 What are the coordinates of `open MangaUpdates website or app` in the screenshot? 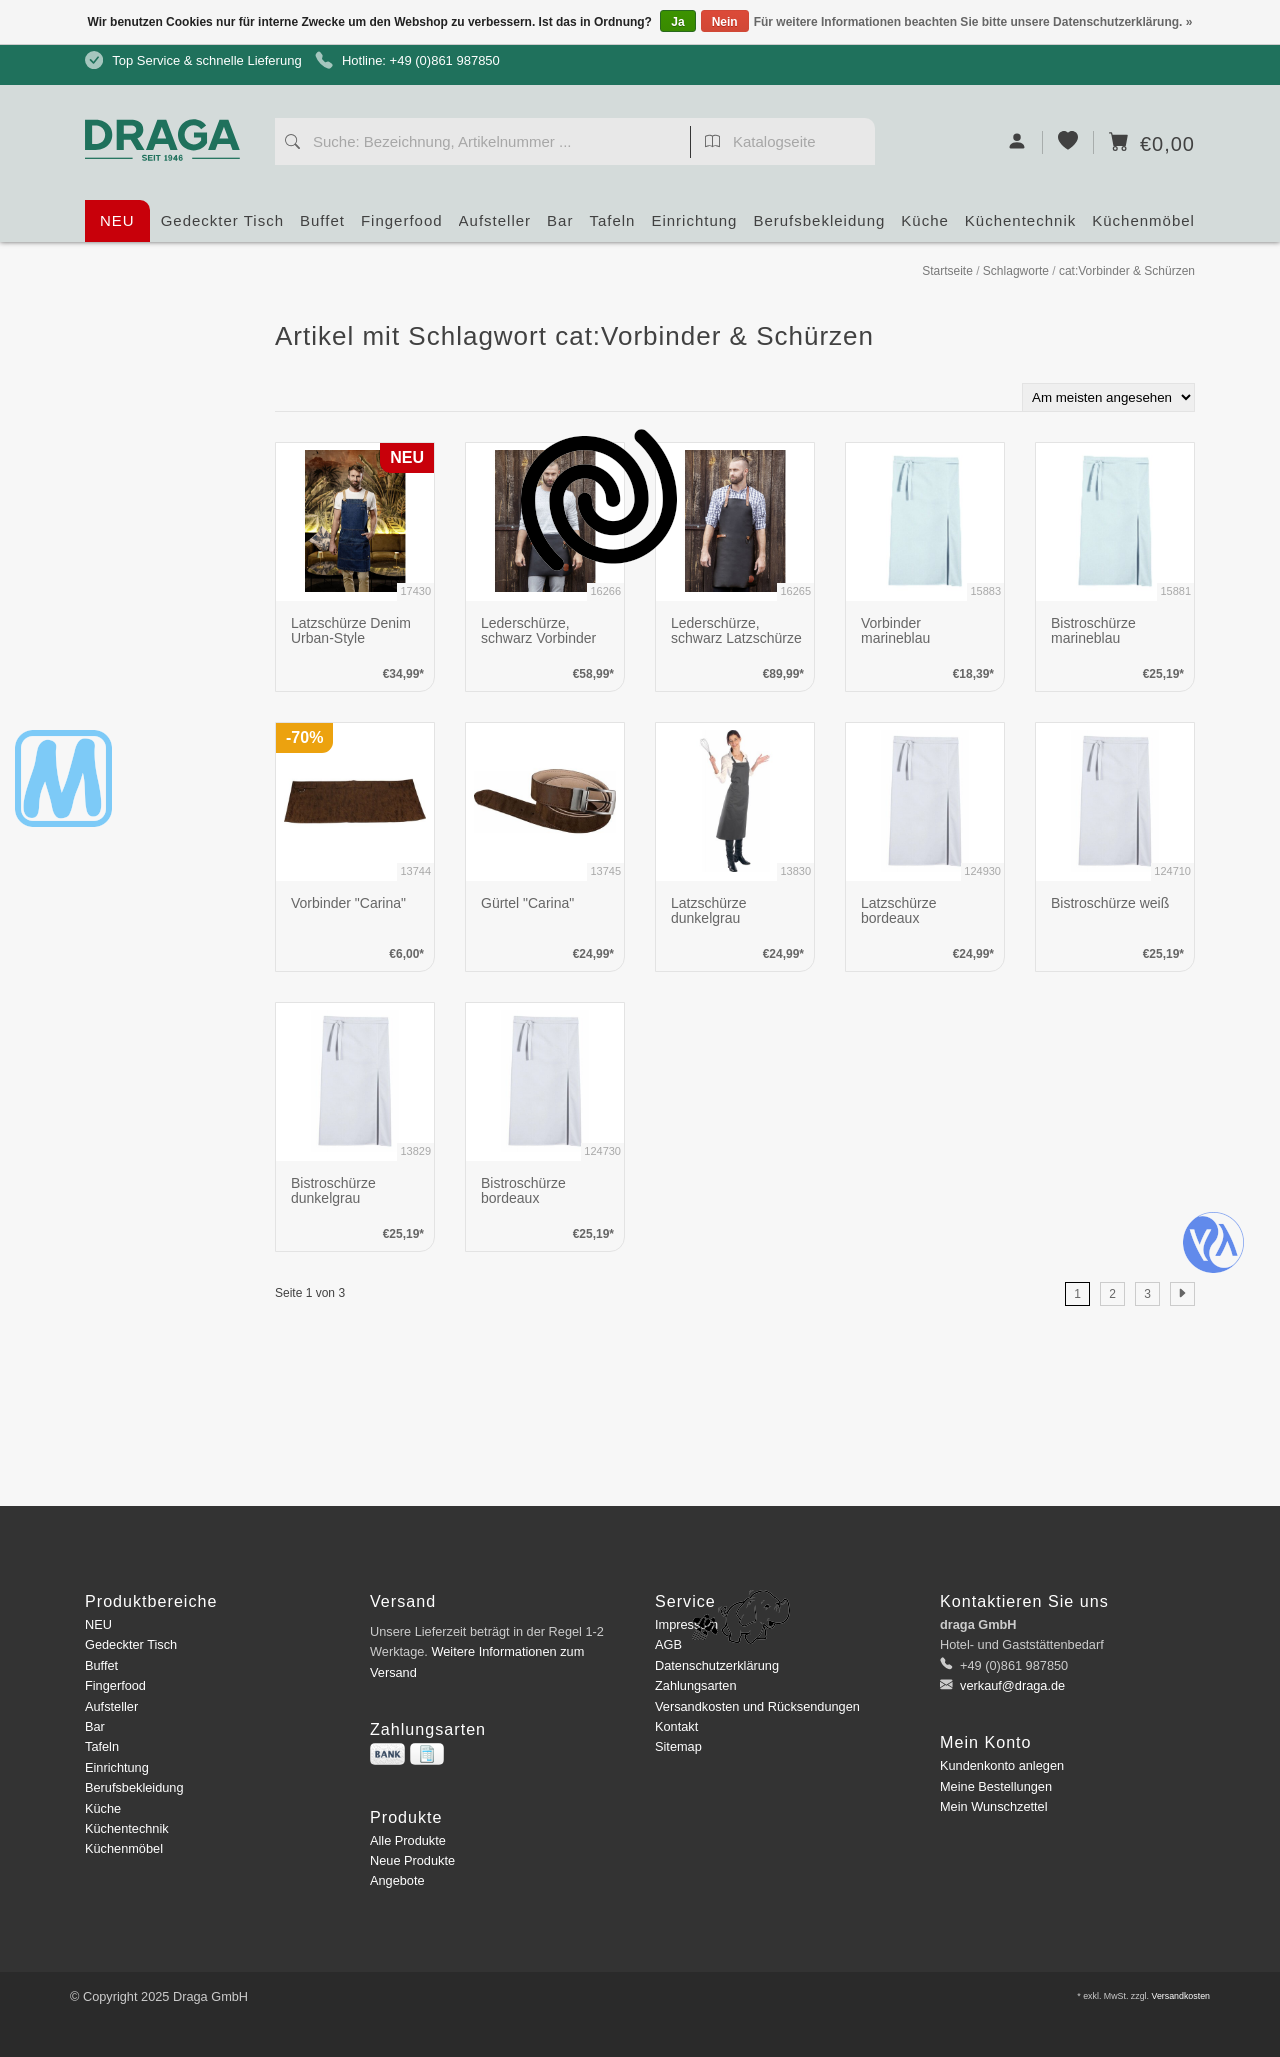 It's located at (63, 778).